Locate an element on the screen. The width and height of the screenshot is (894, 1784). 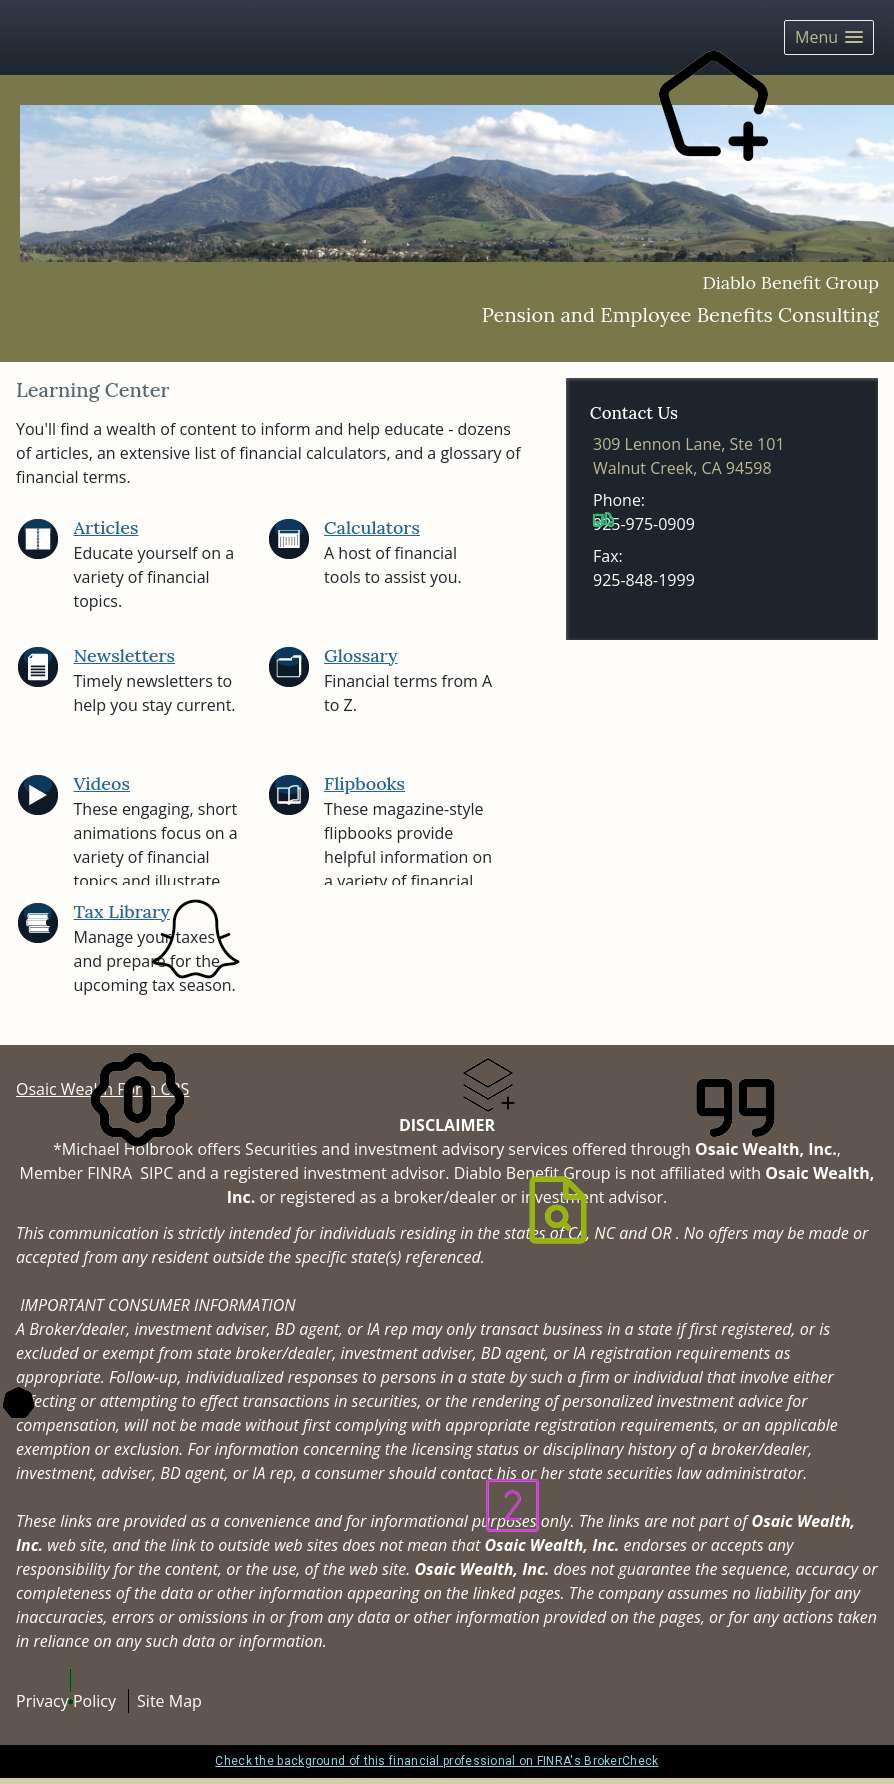
track shipping or delivery status is located at coordinates (603, 519).